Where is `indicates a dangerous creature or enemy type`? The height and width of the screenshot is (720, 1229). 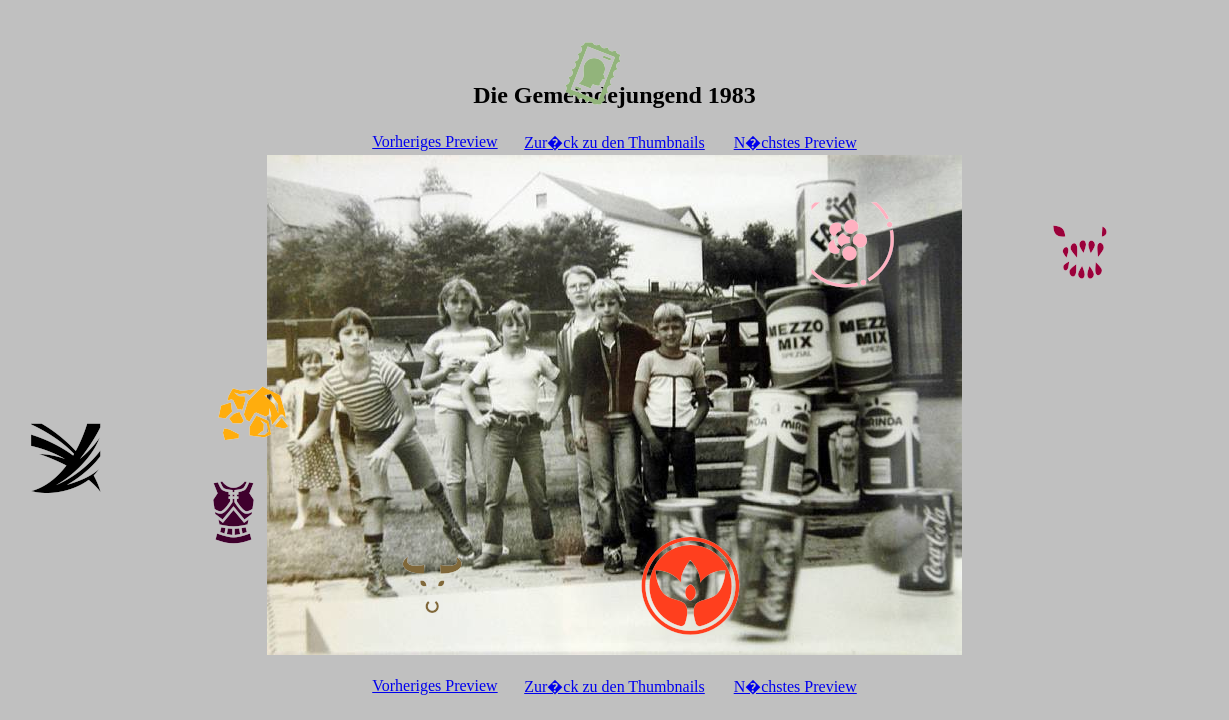 indicates a dangerous creature or enemy type is located at coordinates (1079, 250).